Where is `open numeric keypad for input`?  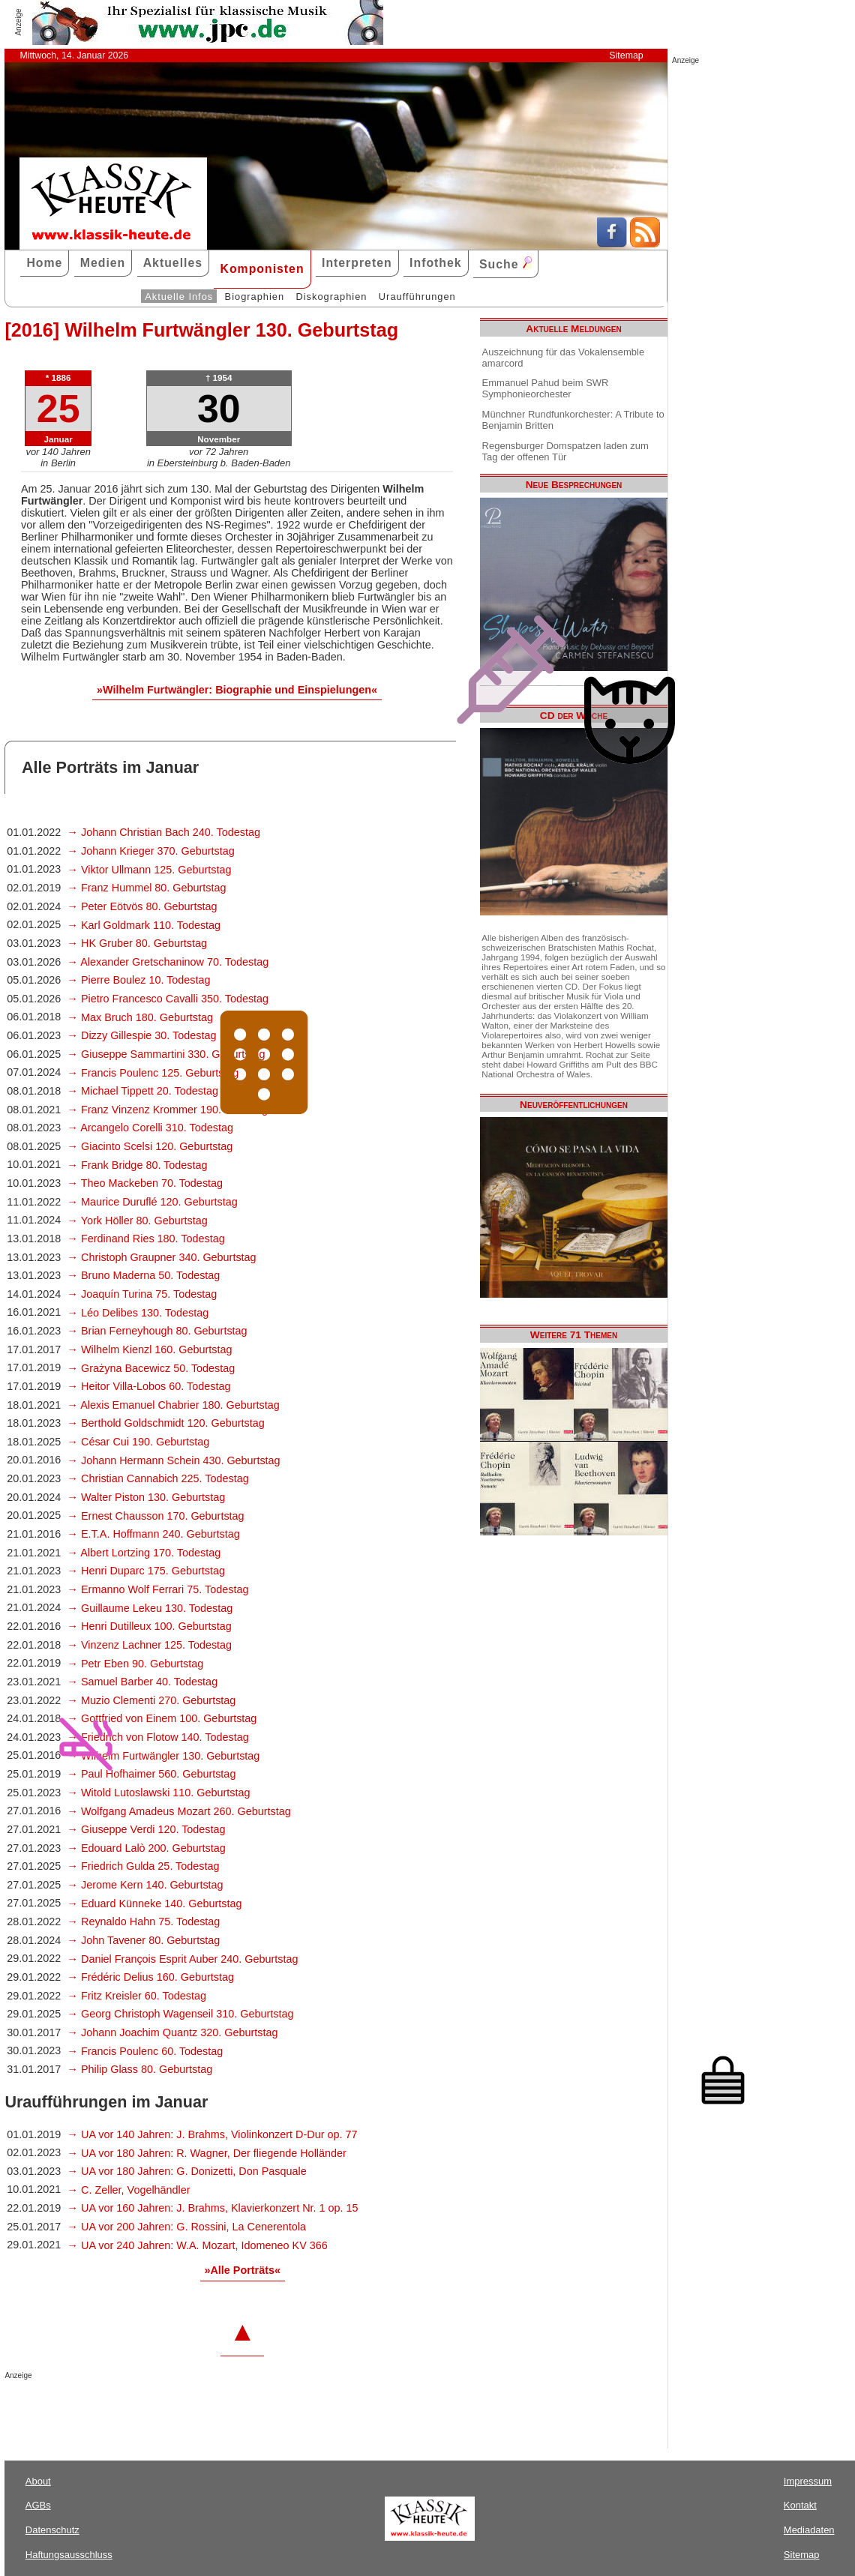
open numeric keypad for input is located at coordinates (264, 1062).